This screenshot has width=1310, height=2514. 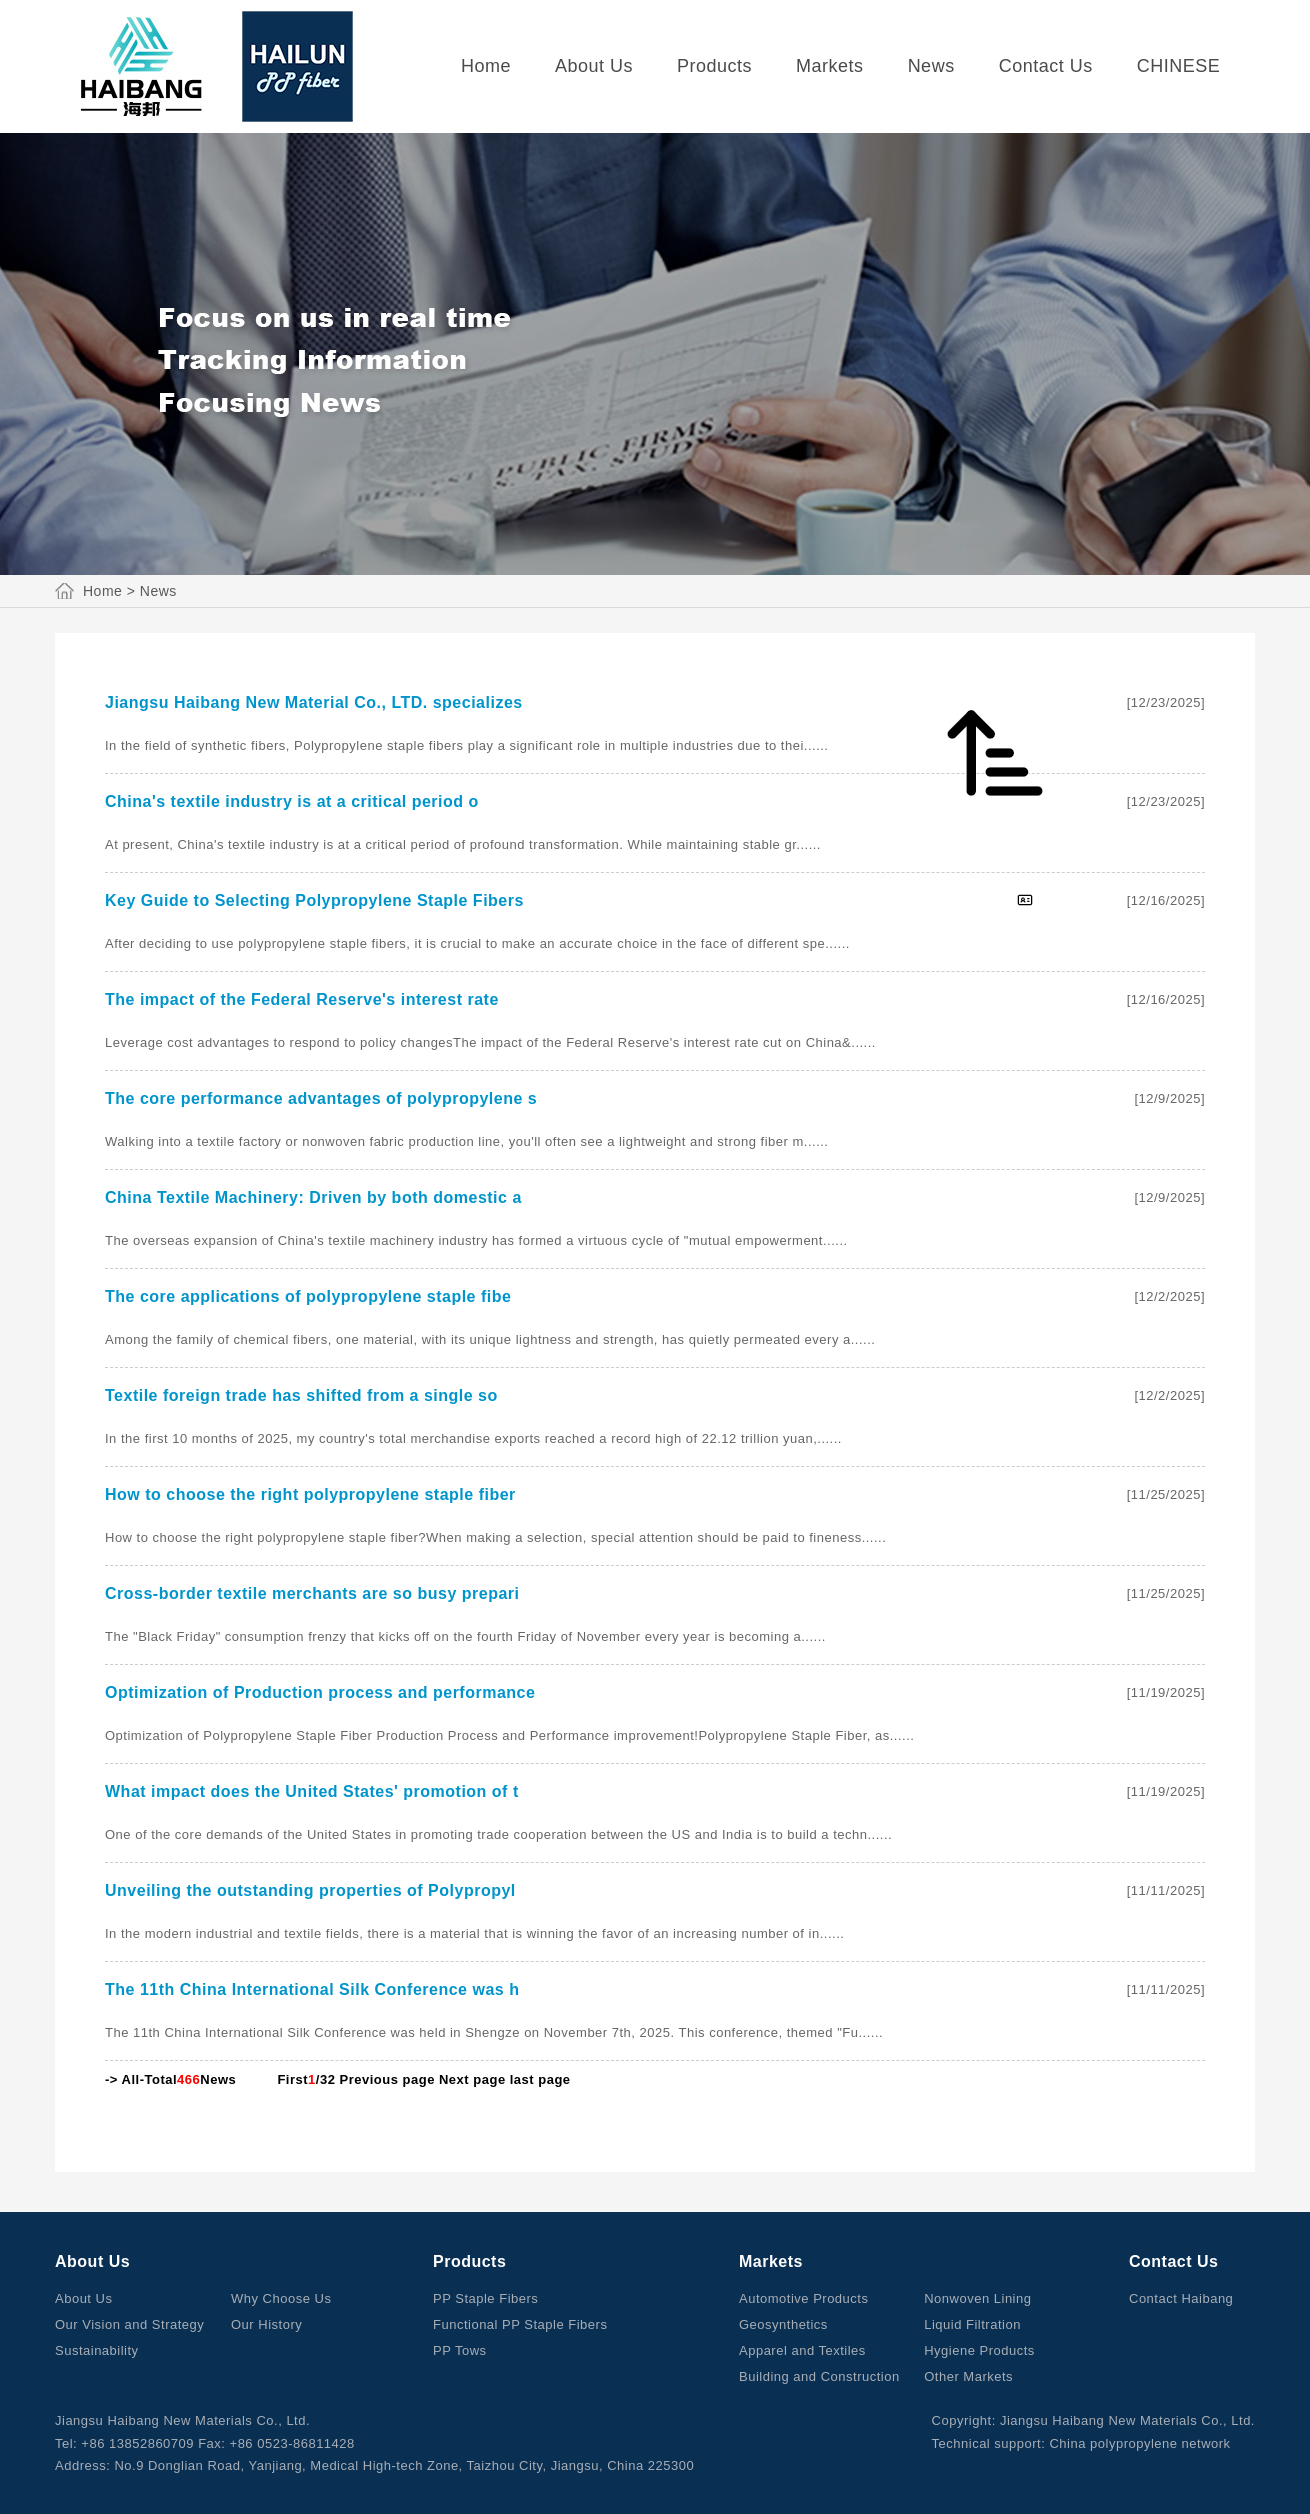 I want to click on view your profile or identity information, so click(x=1025, y=900).